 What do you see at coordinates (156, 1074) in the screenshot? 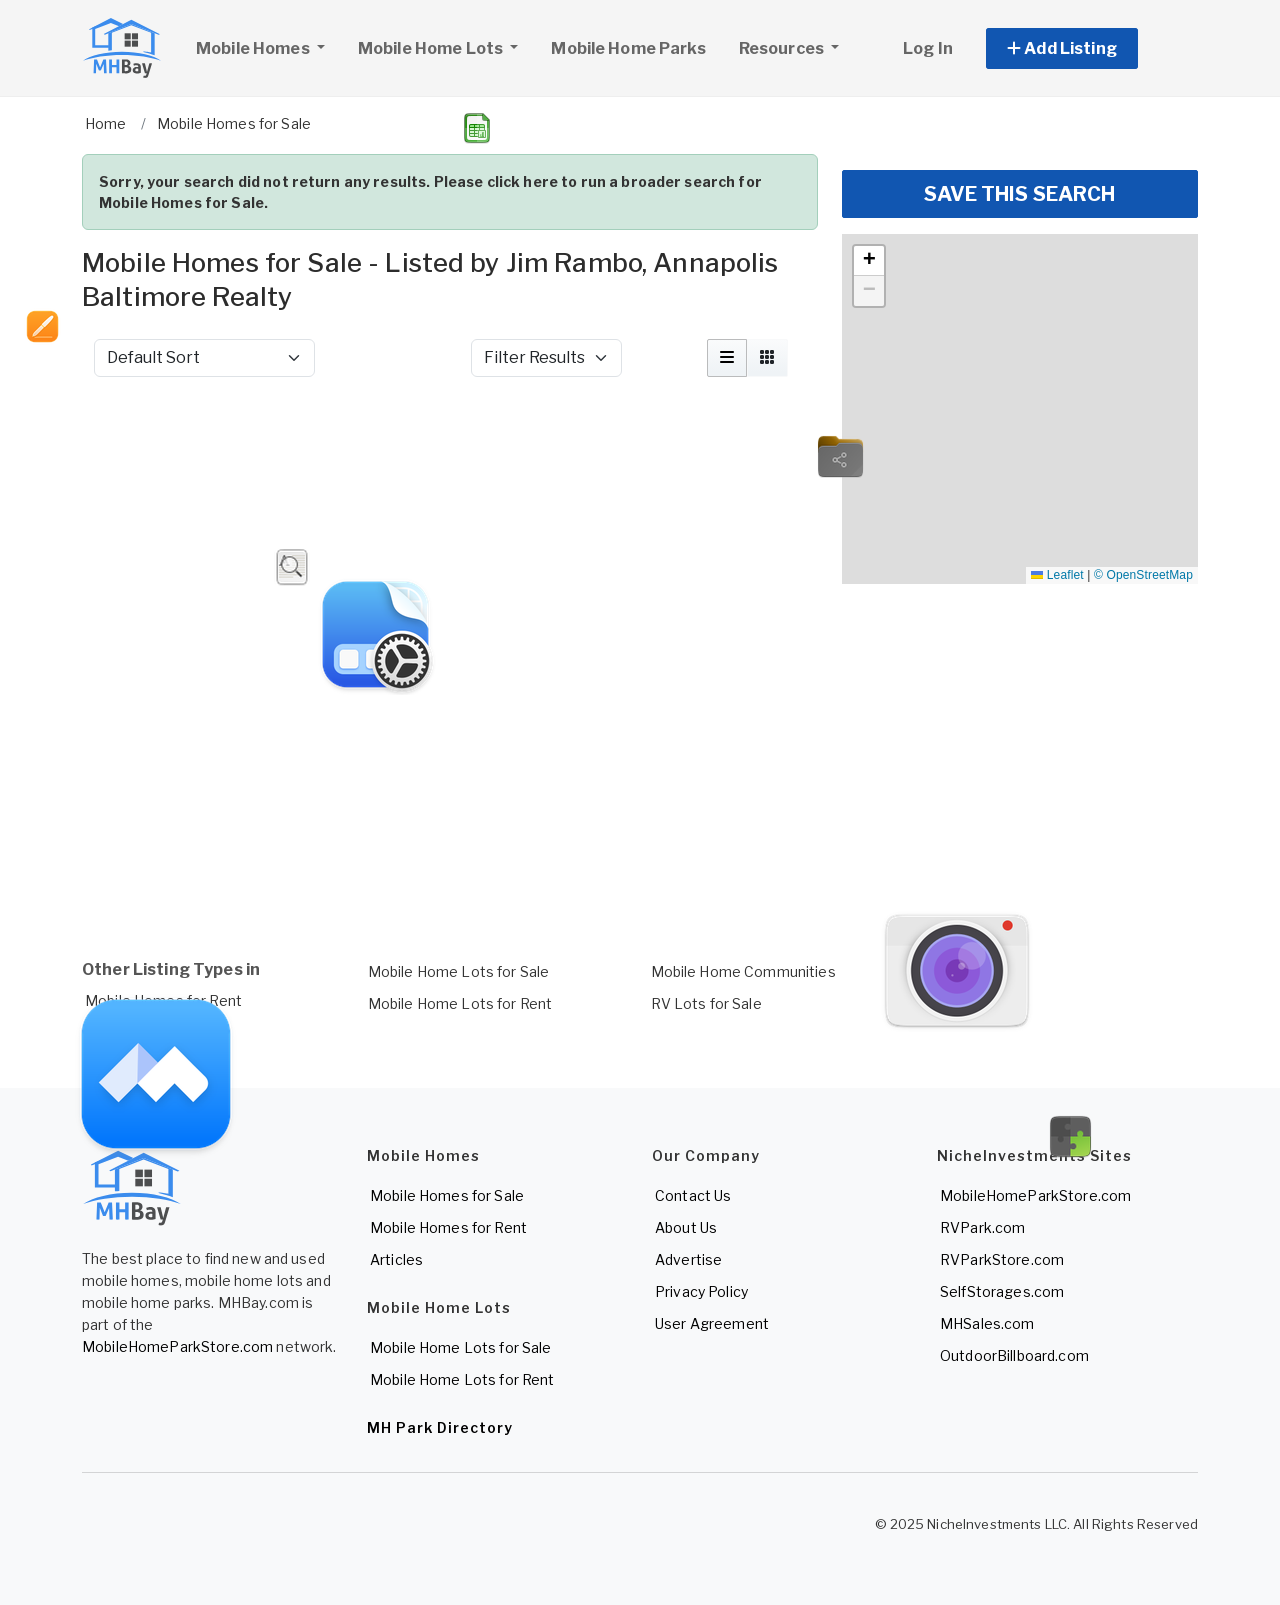
I see `open meeting or video conferencing app` at bounding box center [156, 1074].